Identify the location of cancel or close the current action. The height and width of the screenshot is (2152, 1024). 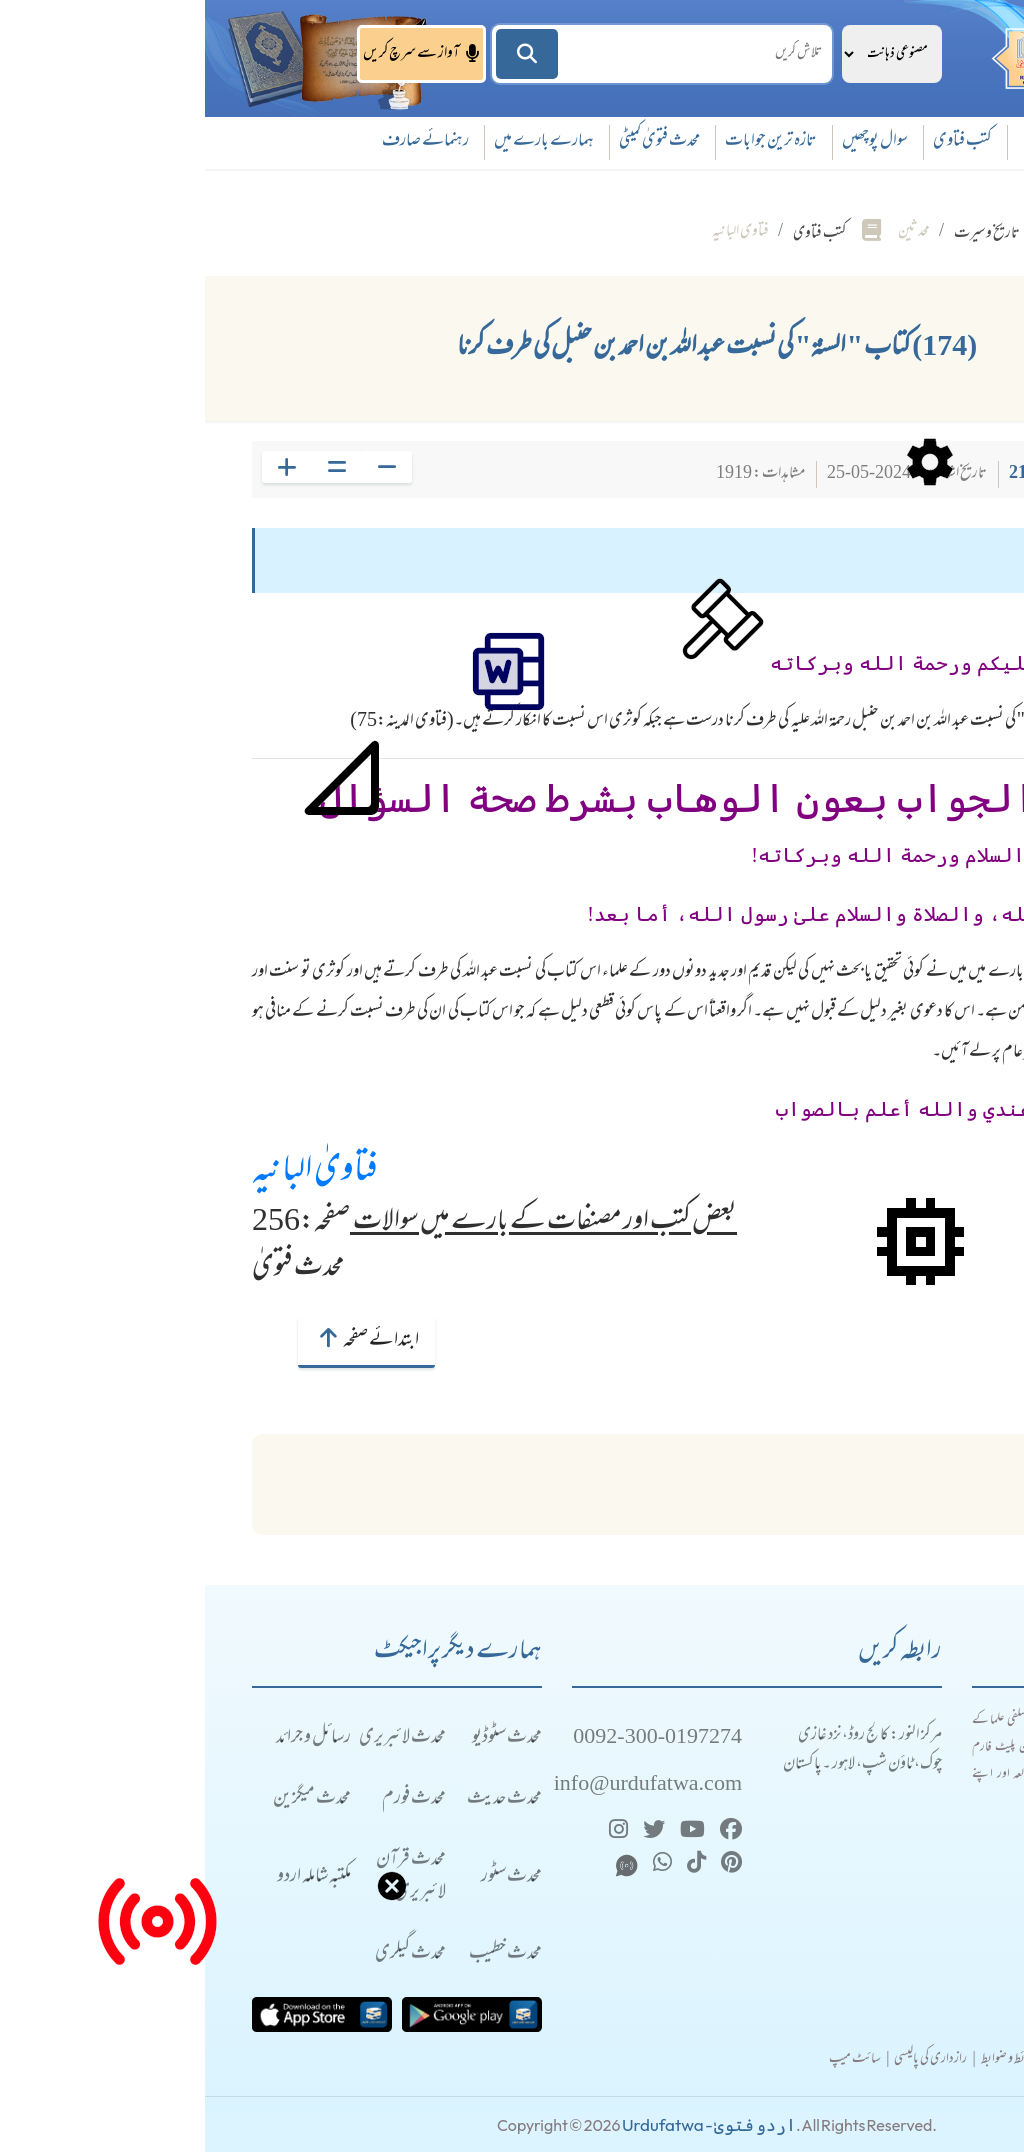
(392, 1886).